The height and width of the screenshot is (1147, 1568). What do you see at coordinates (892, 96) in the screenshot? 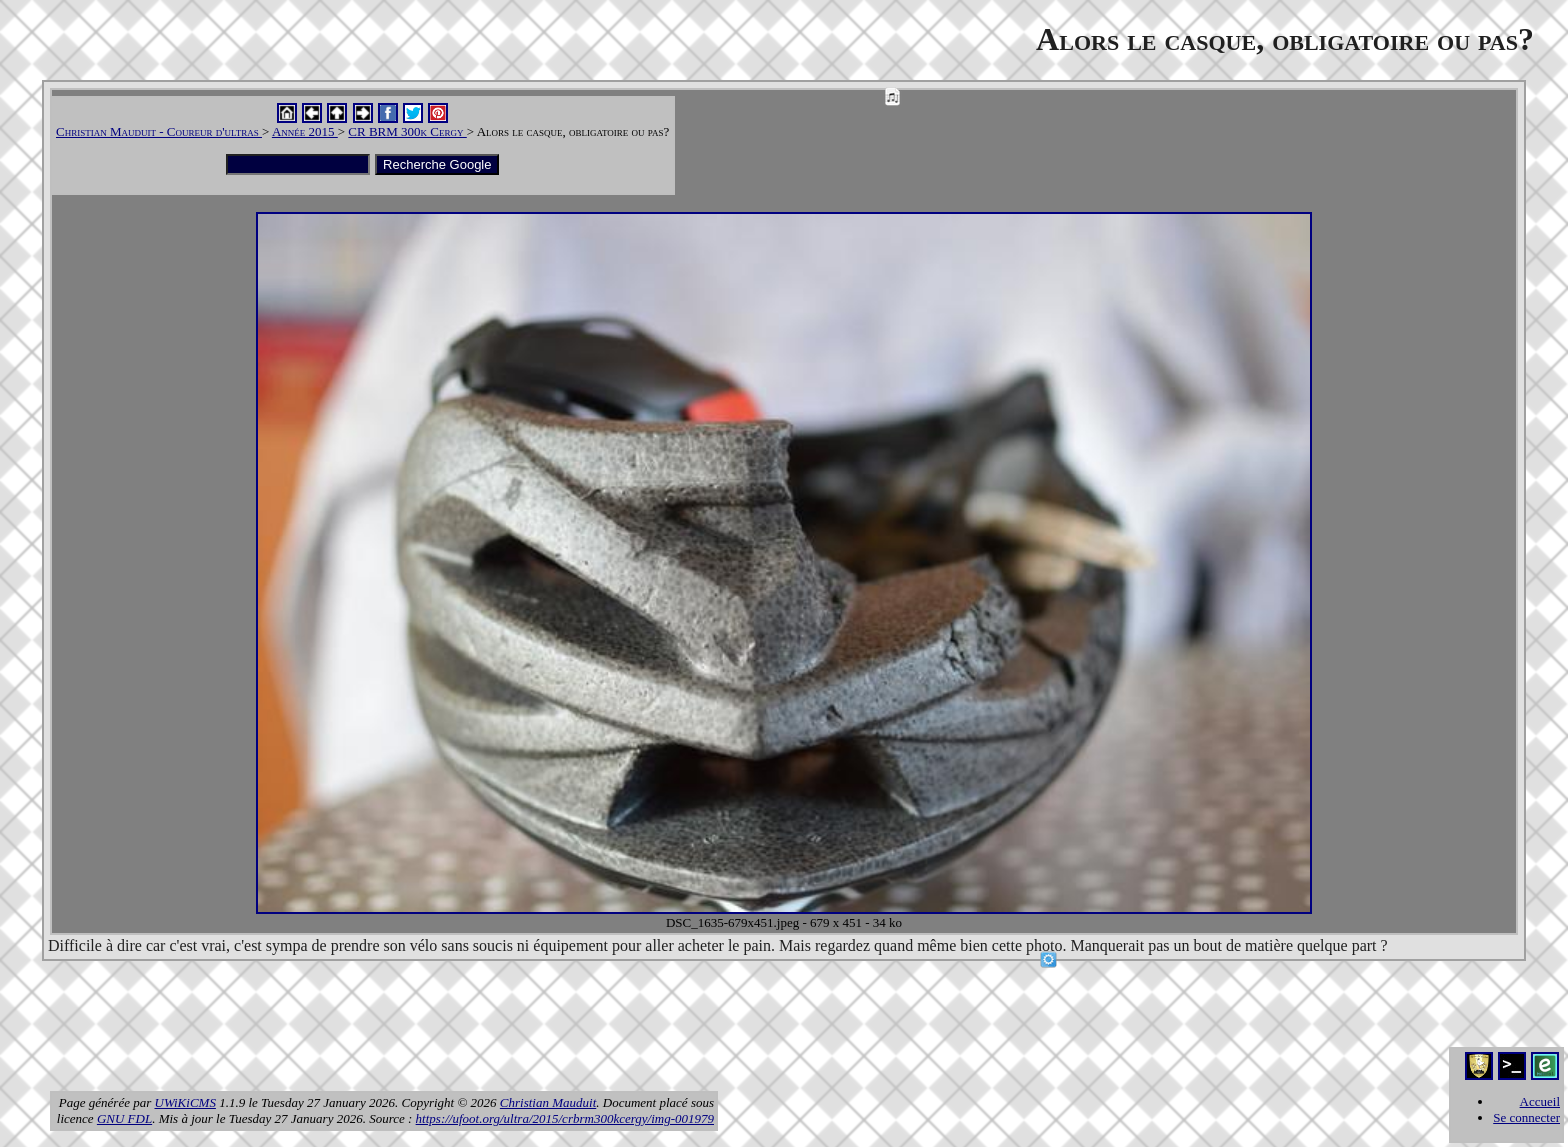
I see `an iMelody ringtone file` at bounding box center [892, 96].